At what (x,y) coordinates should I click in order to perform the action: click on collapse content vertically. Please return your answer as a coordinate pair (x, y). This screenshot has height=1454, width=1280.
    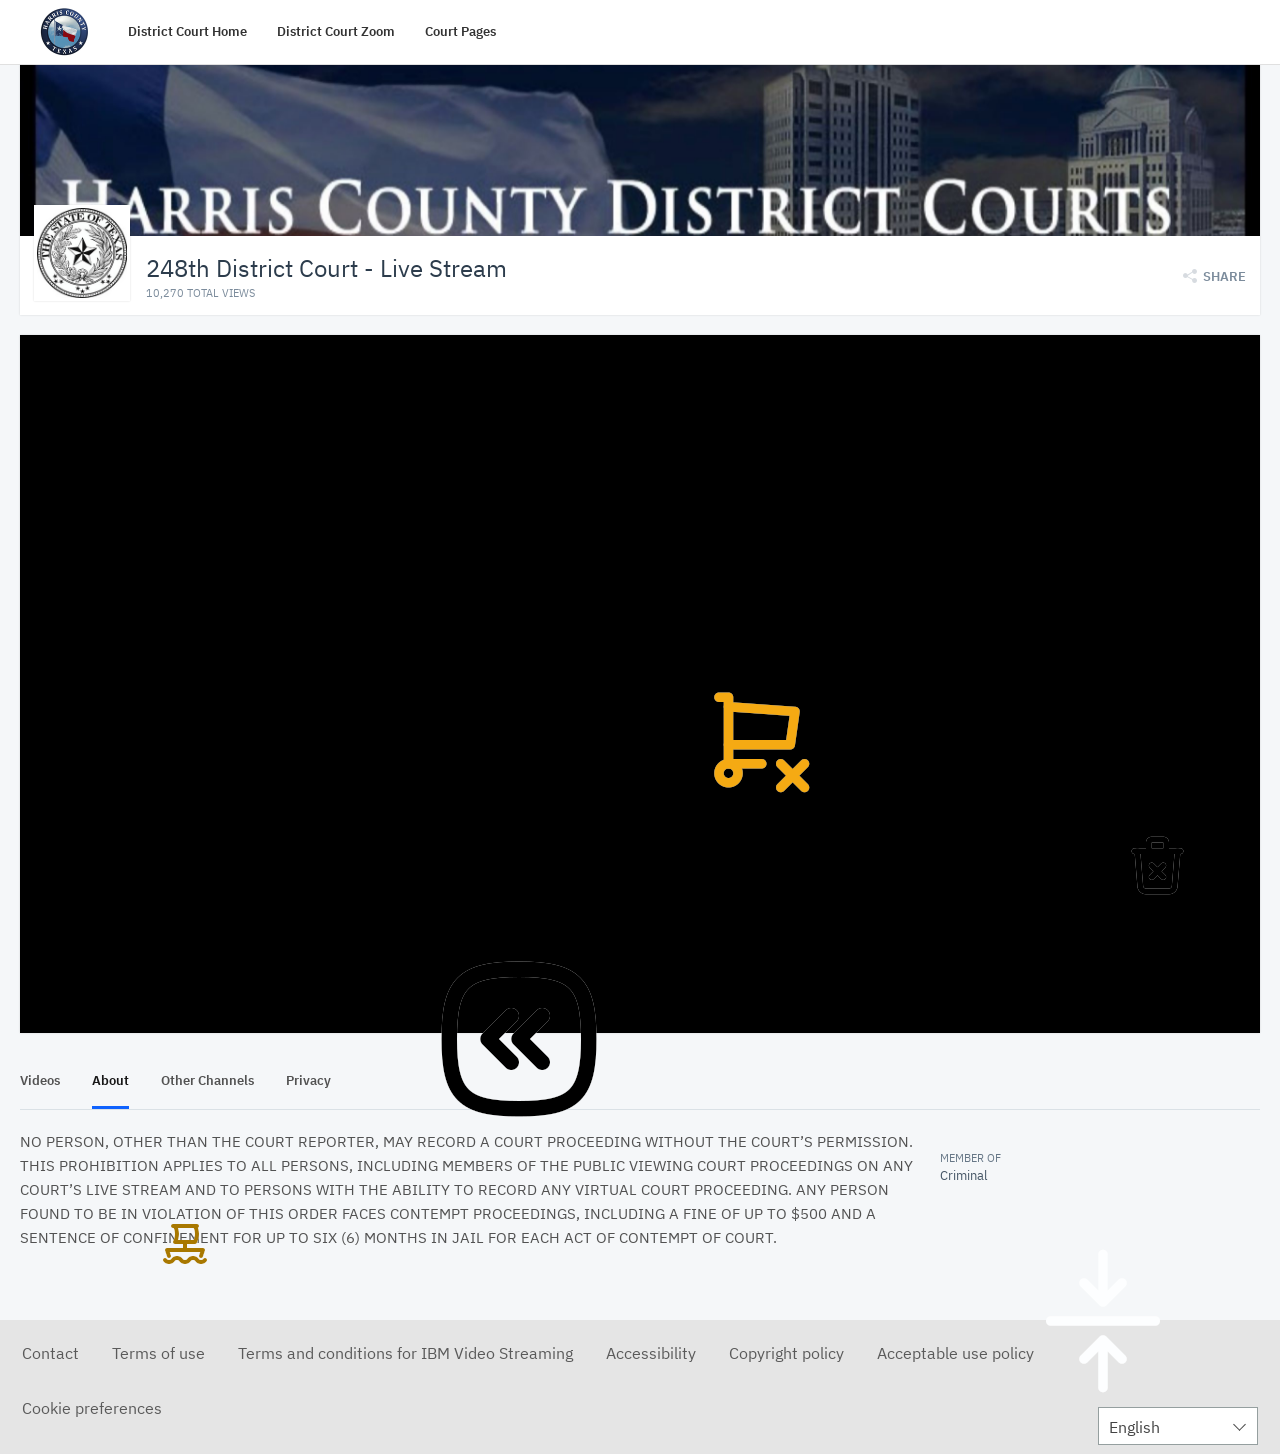
    Looking at the image, I should click on (1103, 1321).